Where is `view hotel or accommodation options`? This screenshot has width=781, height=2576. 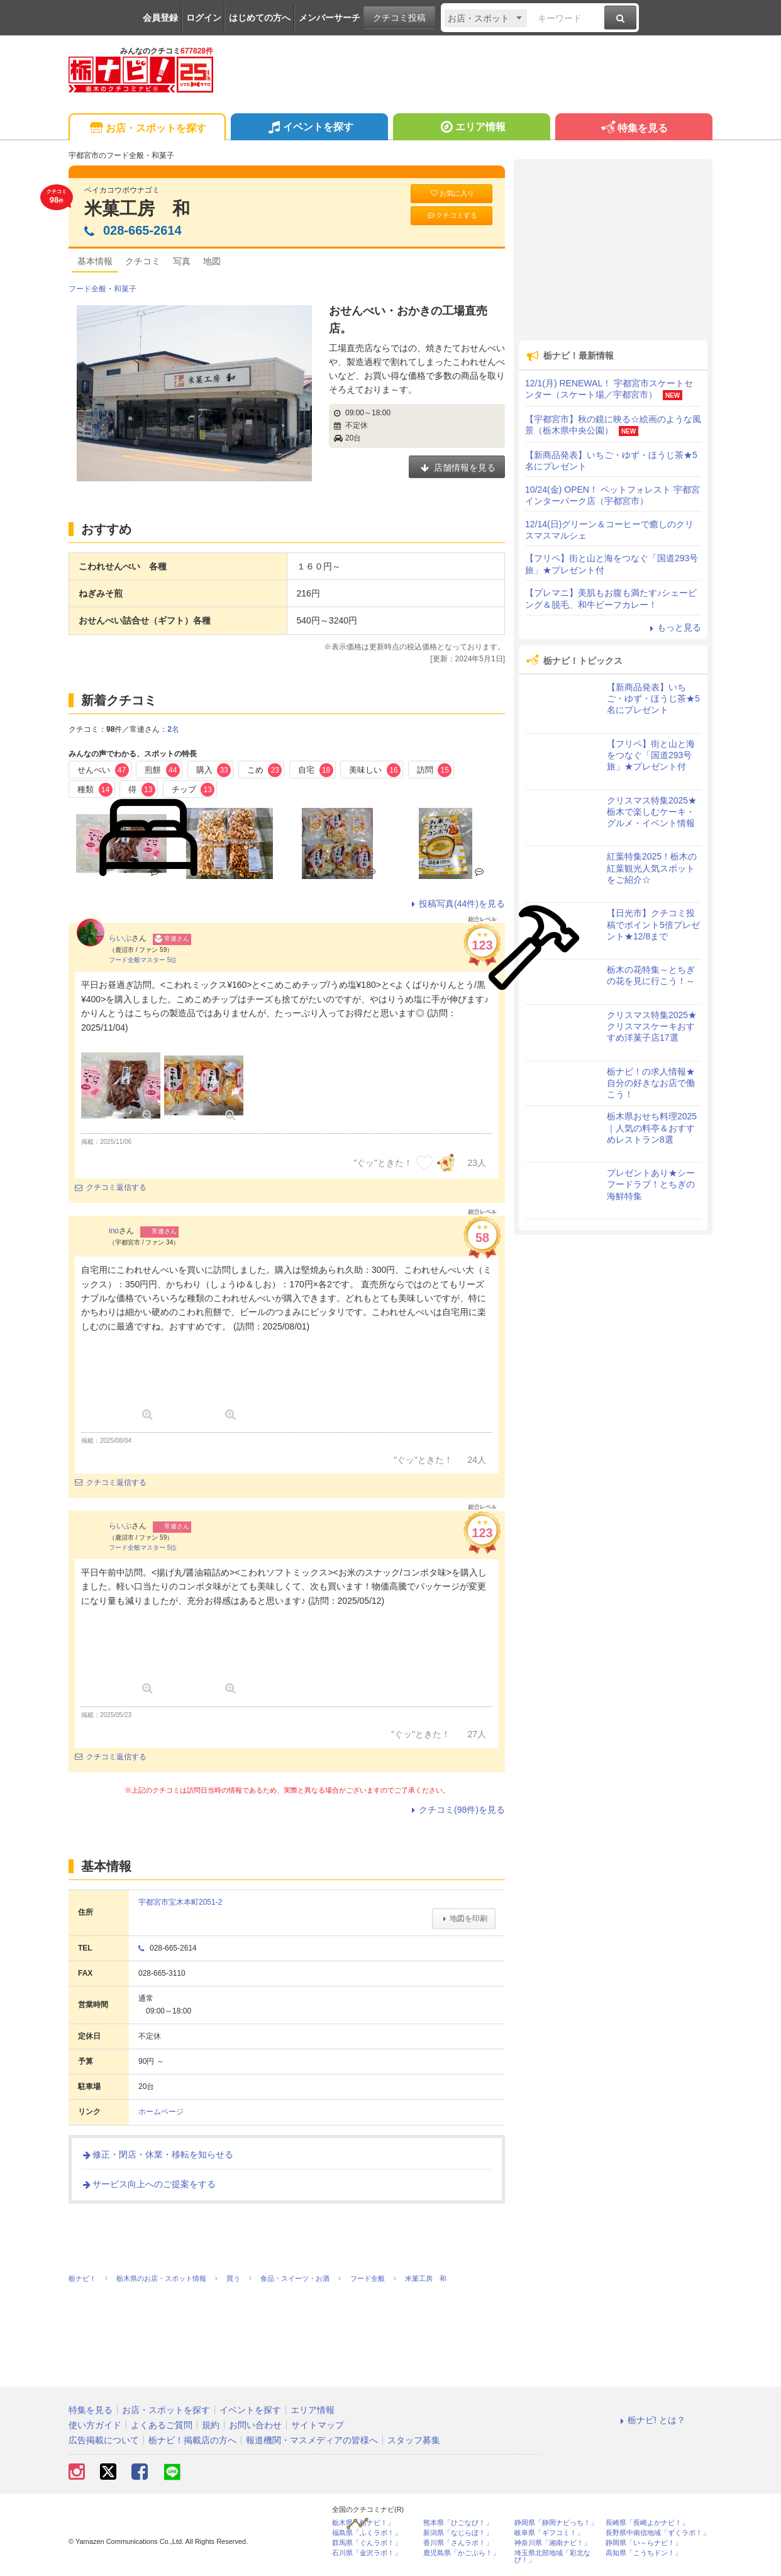
view hotel or accommodation options is located at coordinates (148, 837).